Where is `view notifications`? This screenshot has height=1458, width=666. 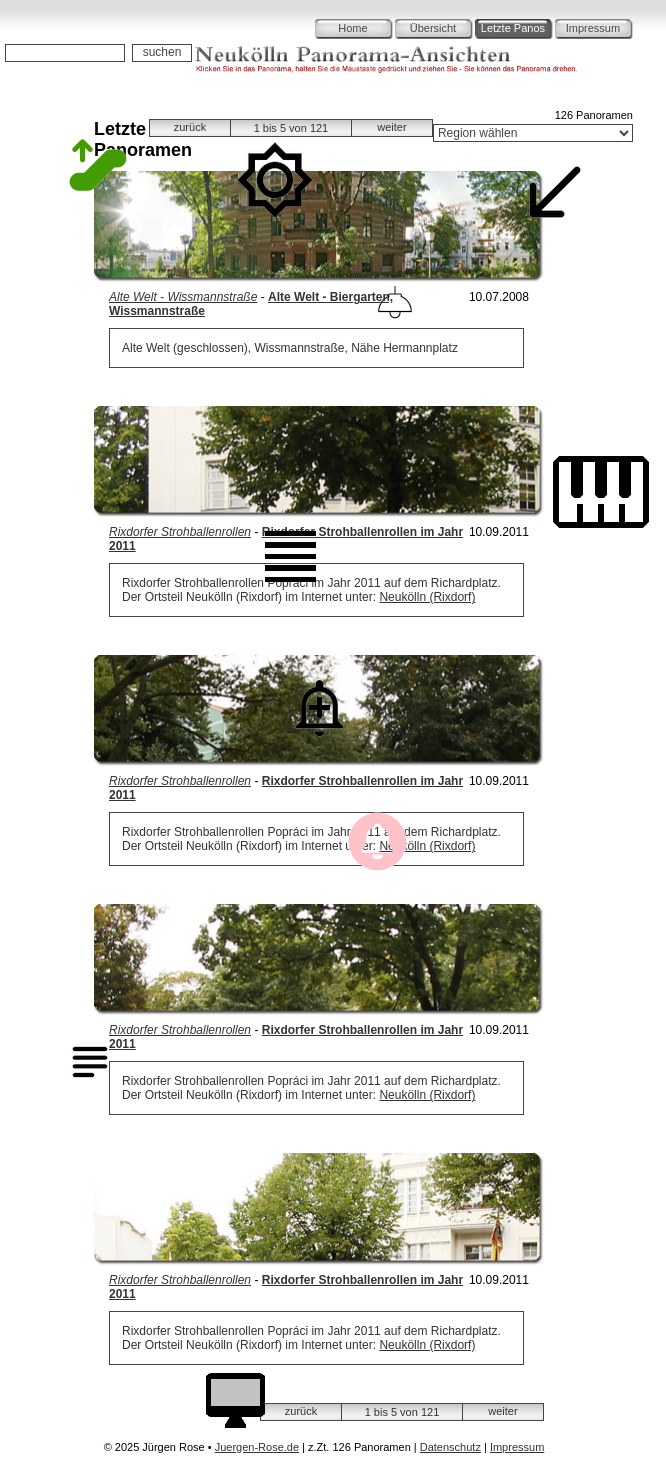 view notifications is located at coordinates (377, 841).